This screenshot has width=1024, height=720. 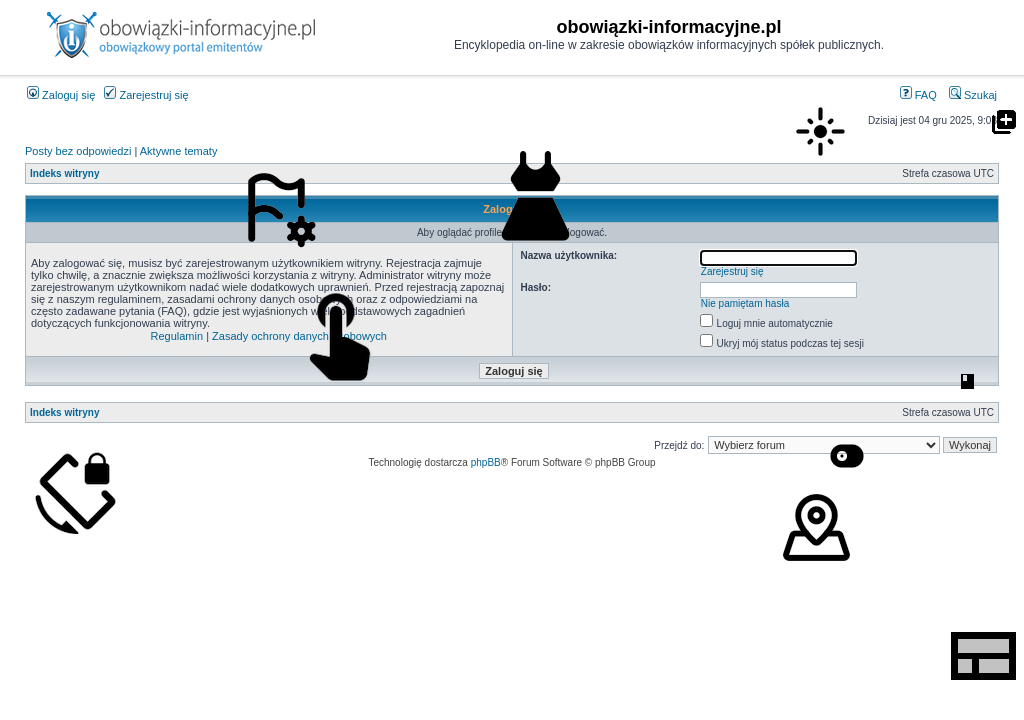 I want to click on access your classes or courses, so click(x=967, y=381).